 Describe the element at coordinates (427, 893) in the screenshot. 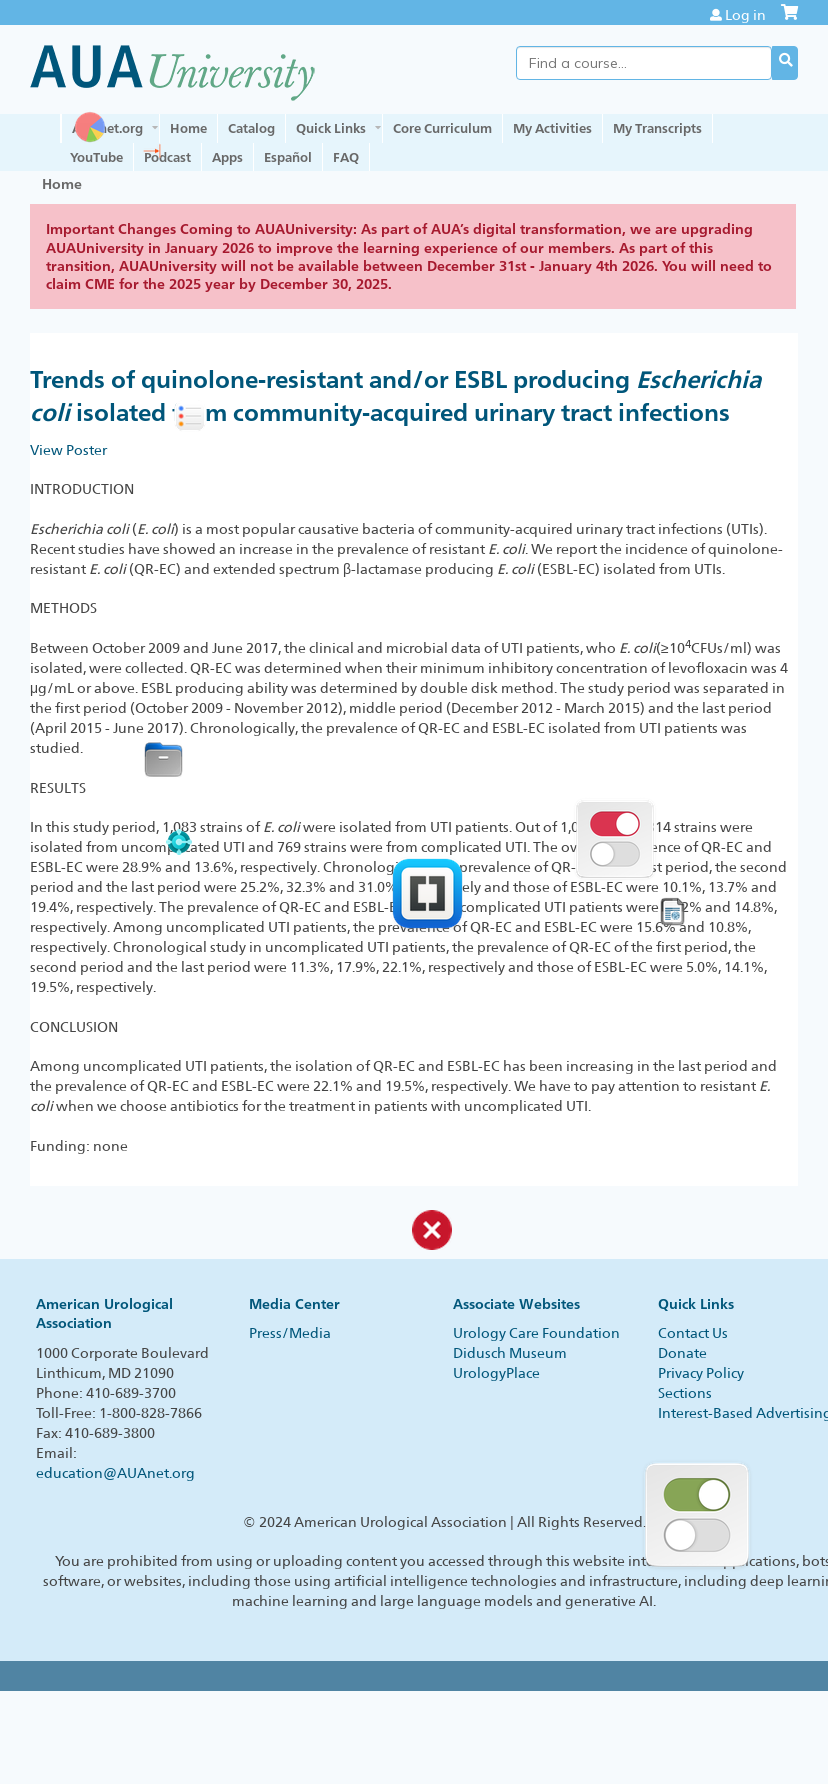

I see `open brackets code editor` at that location.